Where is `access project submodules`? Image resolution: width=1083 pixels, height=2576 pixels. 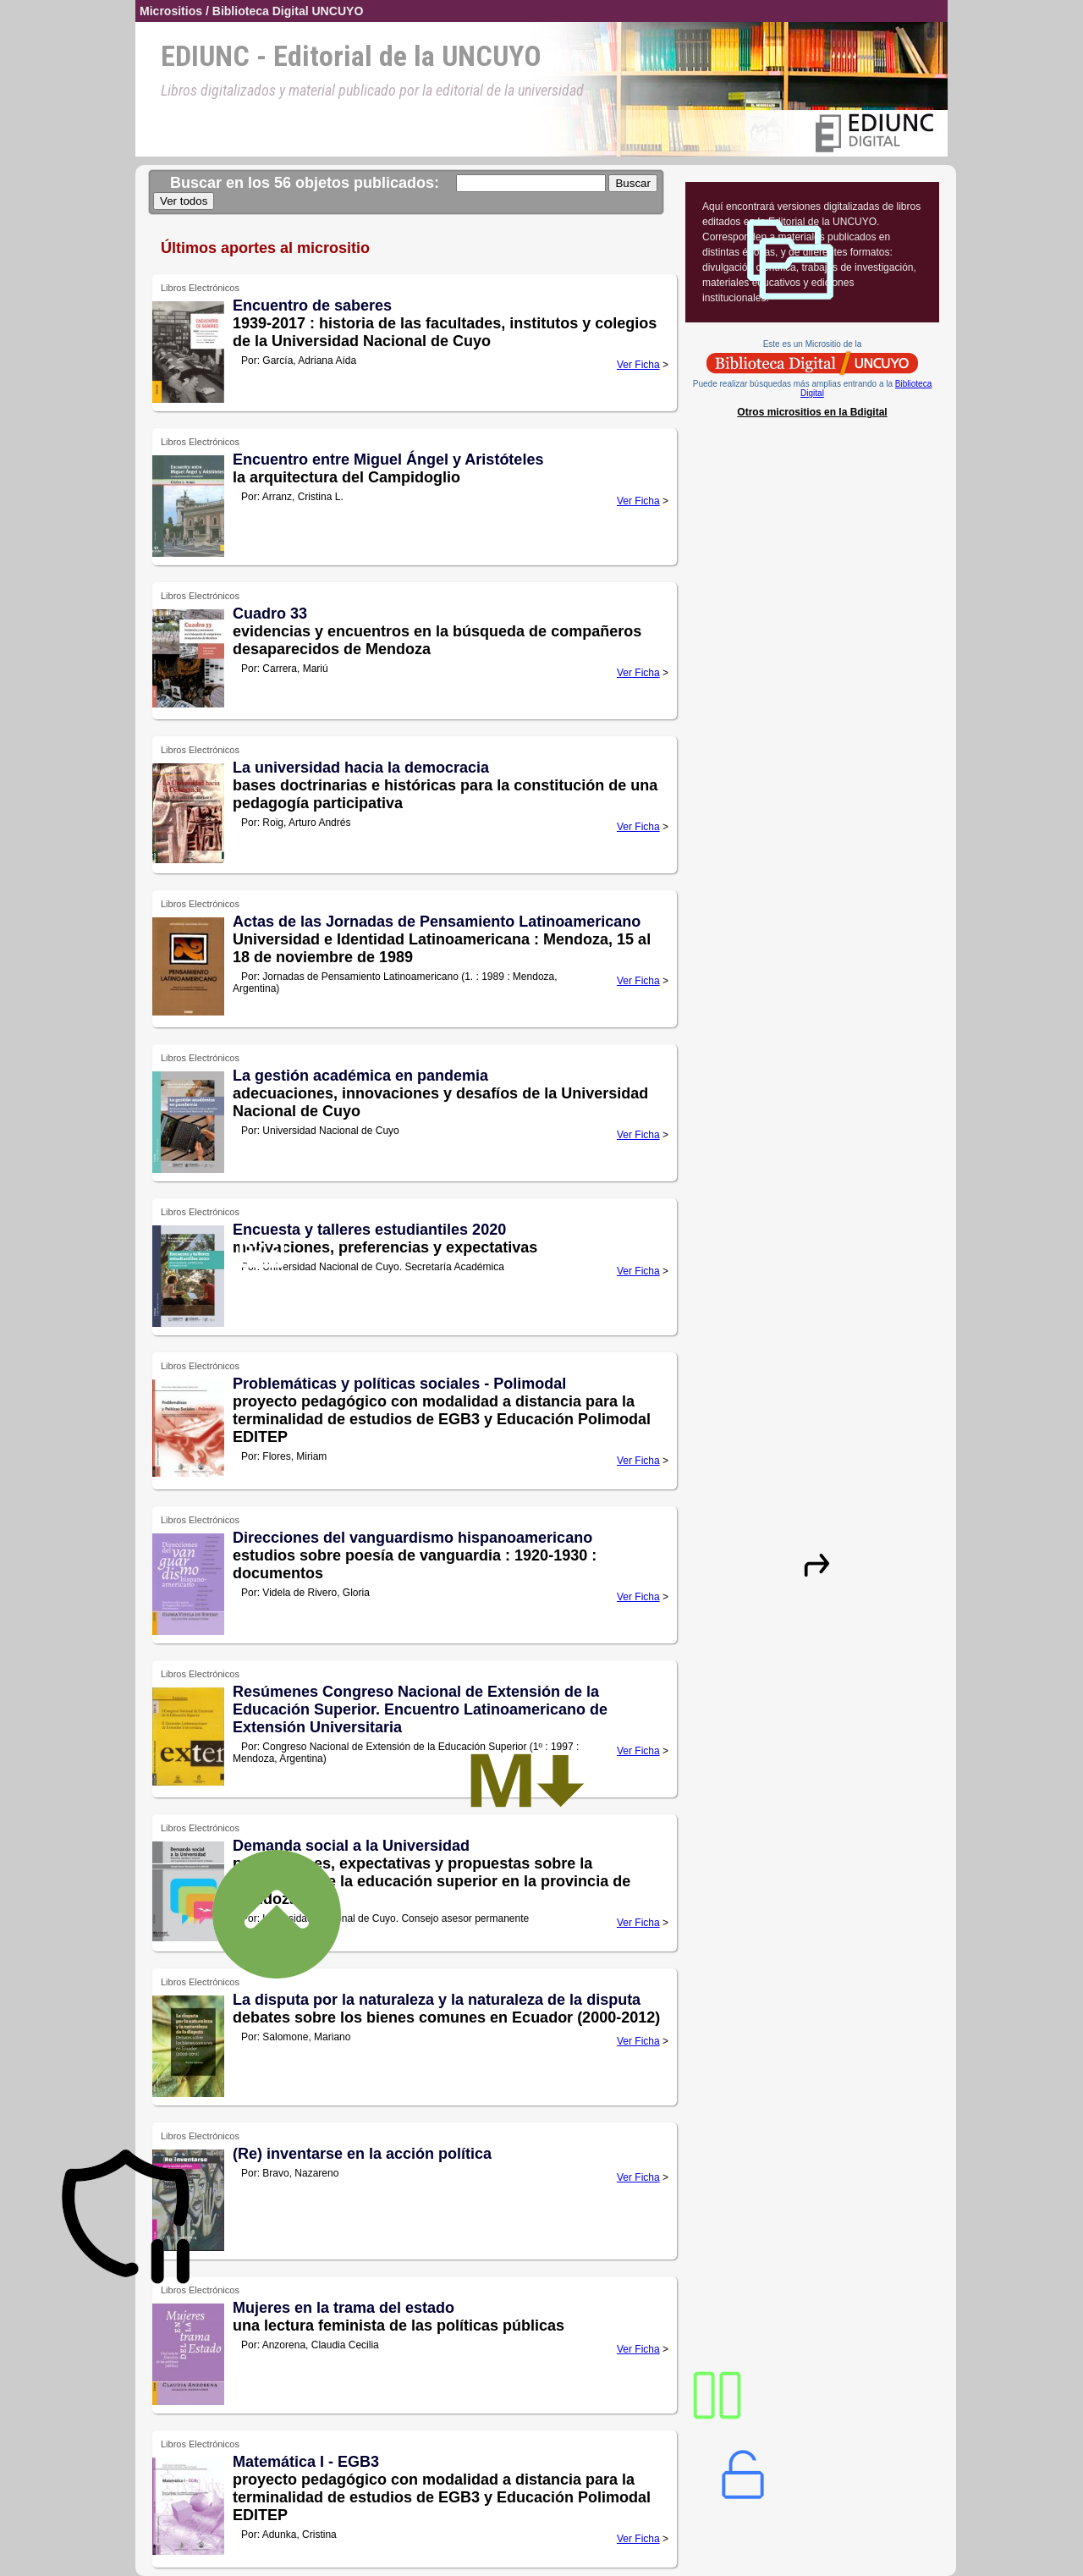 access project submodules is located at coordinates (790, 256).